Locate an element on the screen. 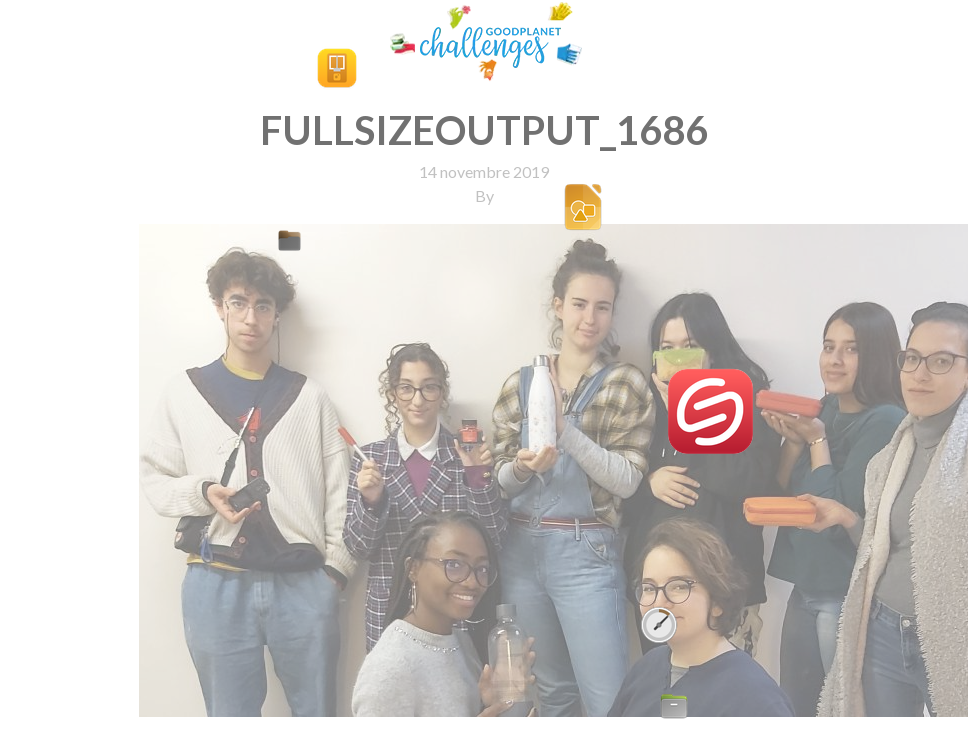 The image size is (968, 733). open the file manager application is located at coordinates (674, 706).